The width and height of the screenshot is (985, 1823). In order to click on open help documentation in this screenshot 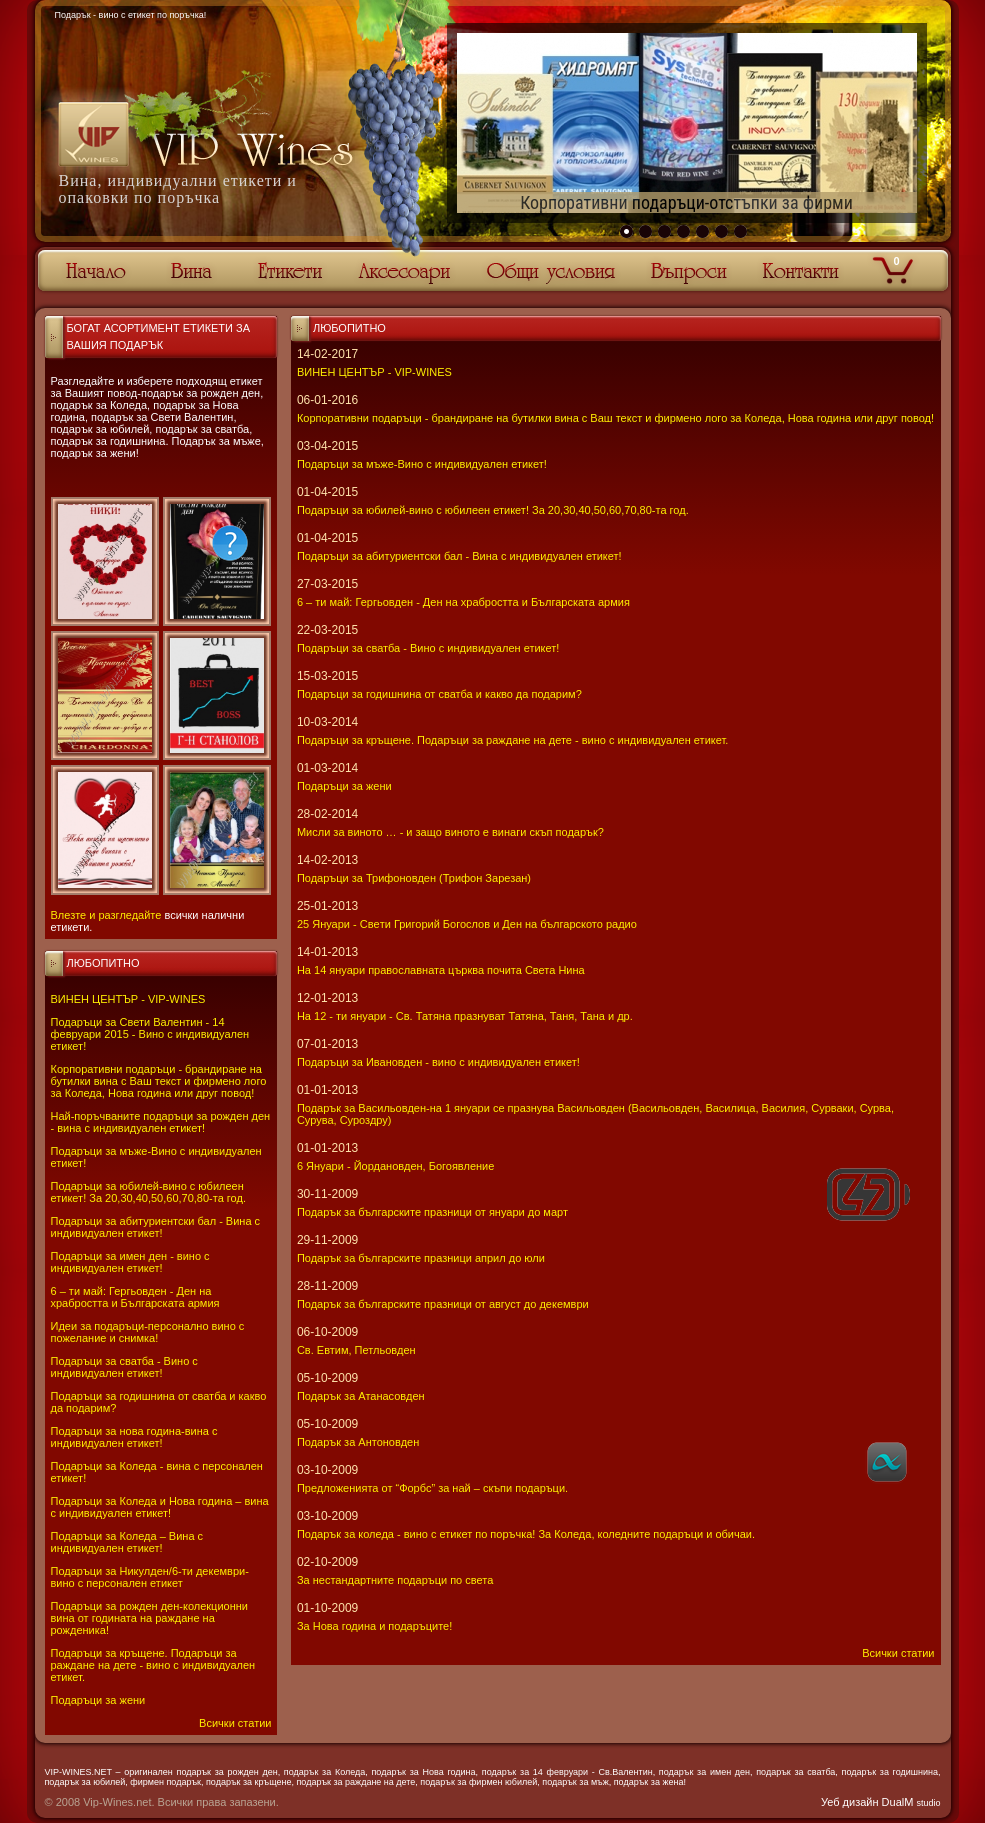, I will do `click(230, 543)`.